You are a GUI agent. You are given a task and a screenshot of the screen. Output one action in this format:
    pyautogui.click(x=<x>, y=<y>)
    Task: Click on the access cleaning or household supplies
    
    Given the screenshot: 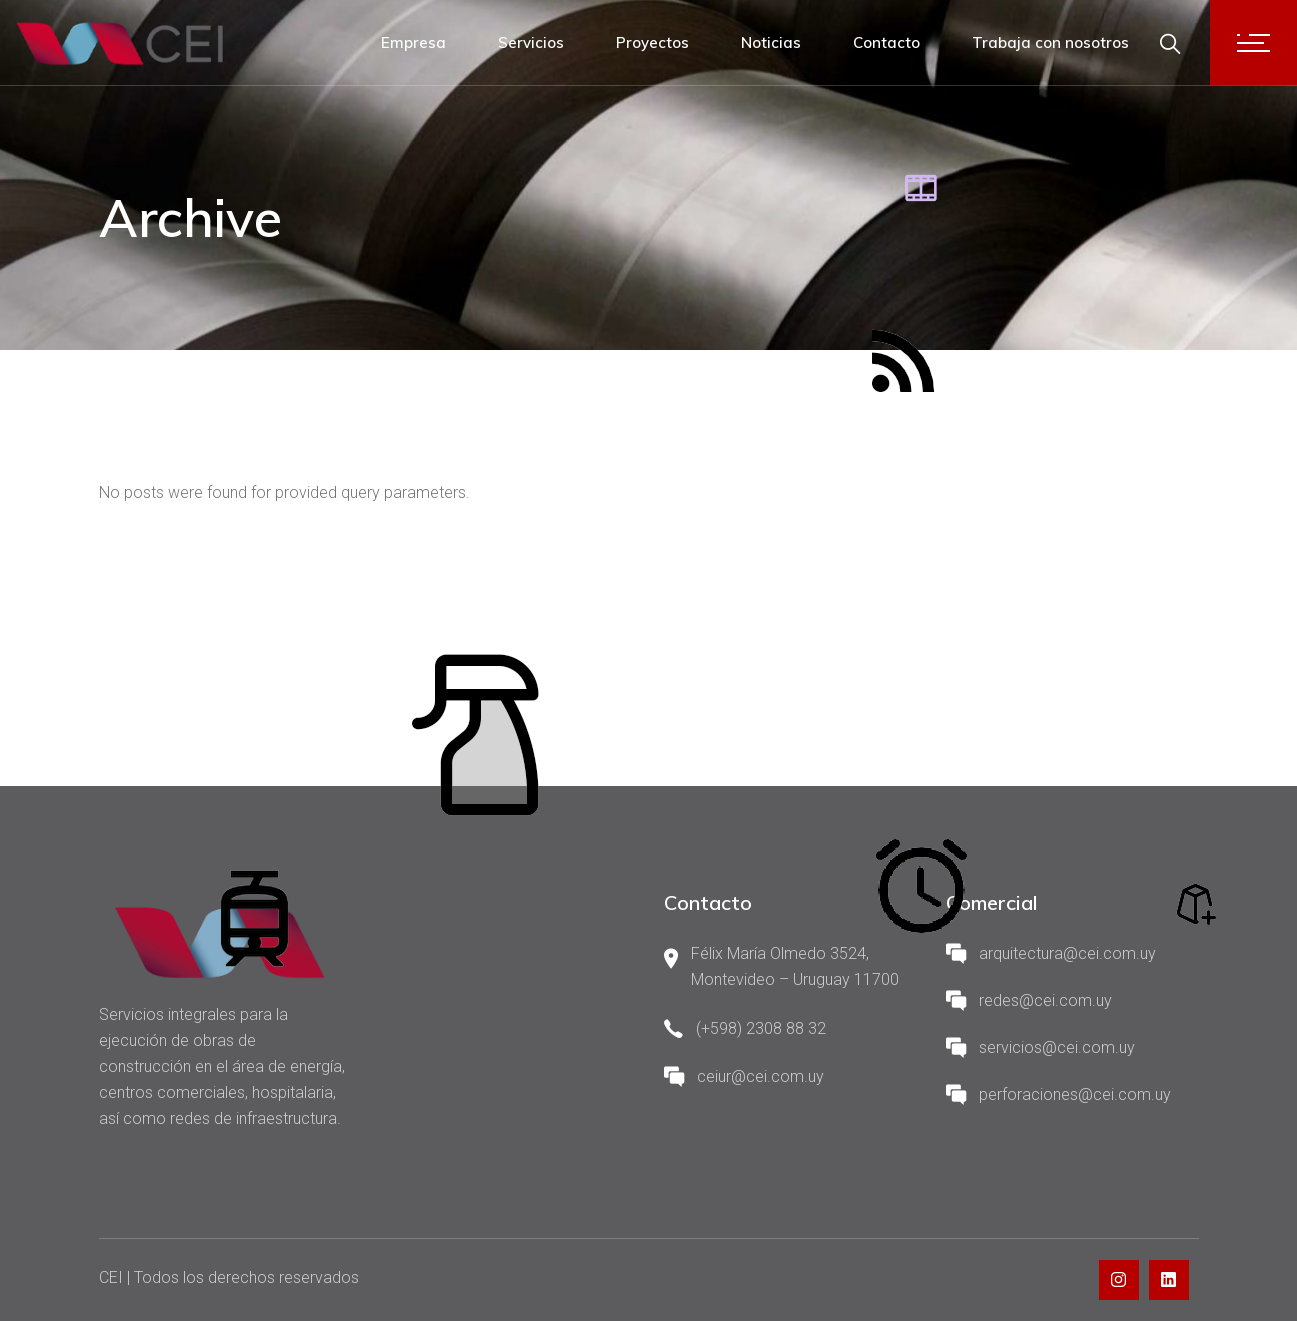 What is the action you would take?
    pyautogui.click(x=481, y=735)
    